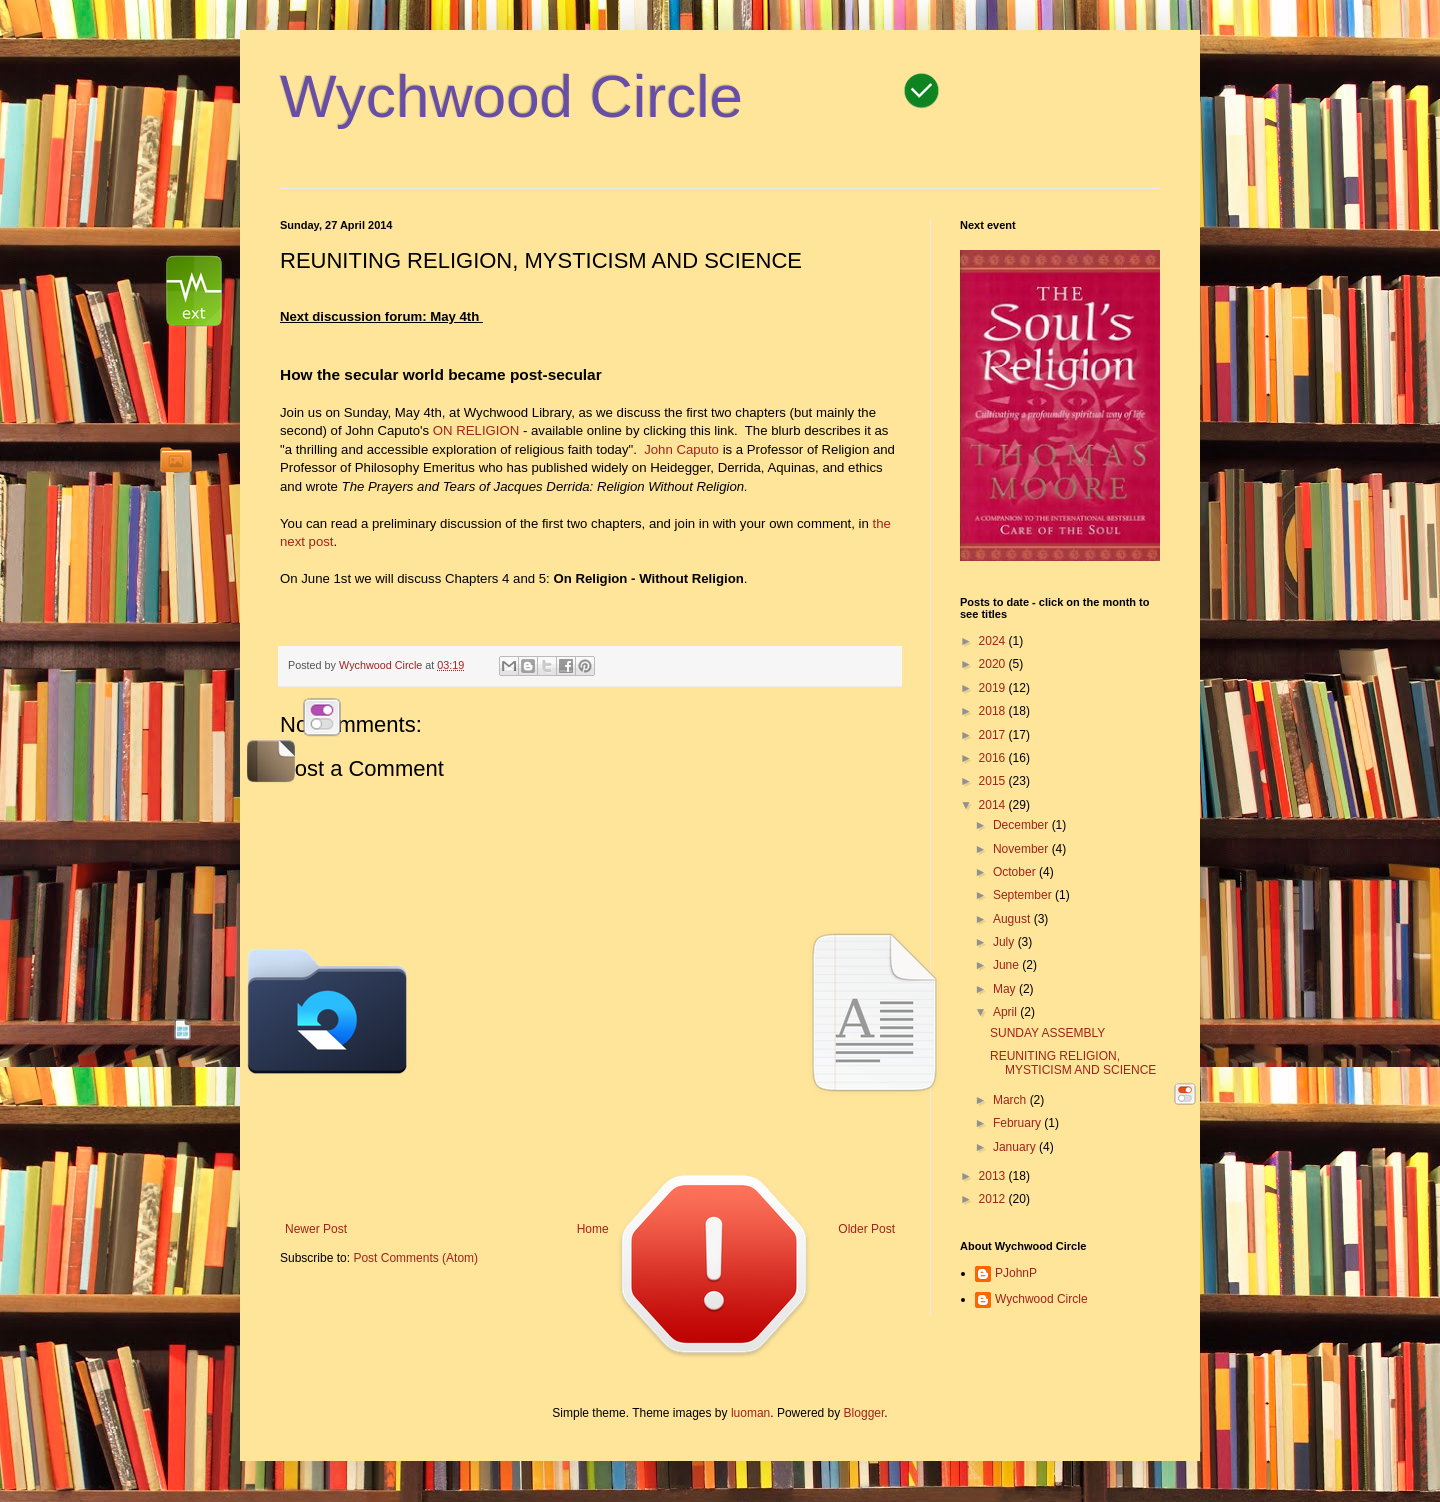 Image resolution: width=1440 pixels, height=1502 pixels. I want to click on open your images folder, so click(176, 460).